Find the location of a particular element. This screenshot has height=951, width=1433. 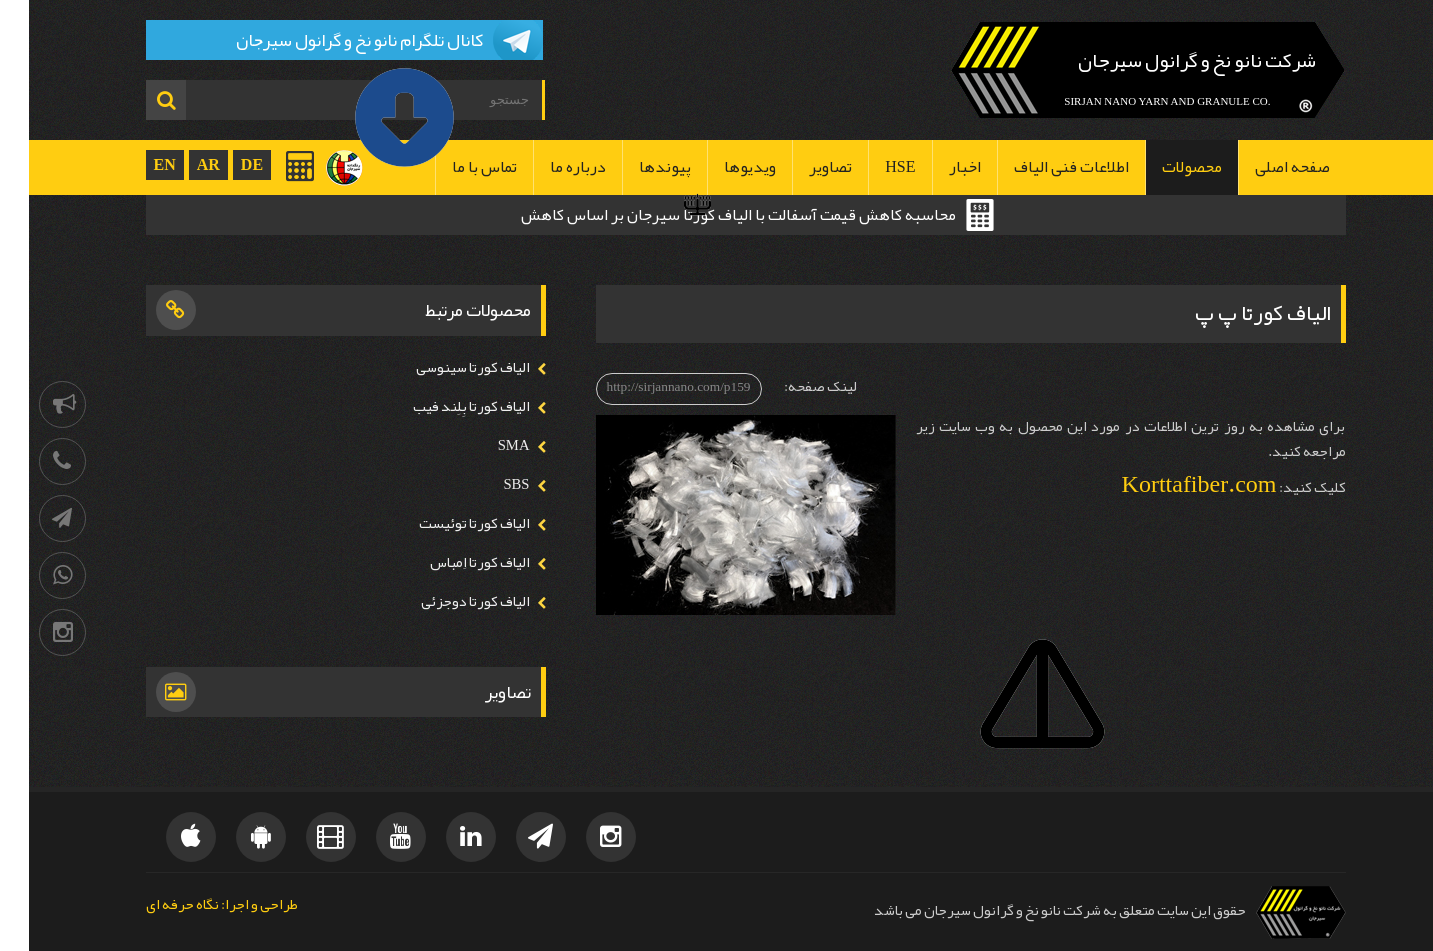

indicates Hanukkah-related content or events is located at coordinates (697, 204).